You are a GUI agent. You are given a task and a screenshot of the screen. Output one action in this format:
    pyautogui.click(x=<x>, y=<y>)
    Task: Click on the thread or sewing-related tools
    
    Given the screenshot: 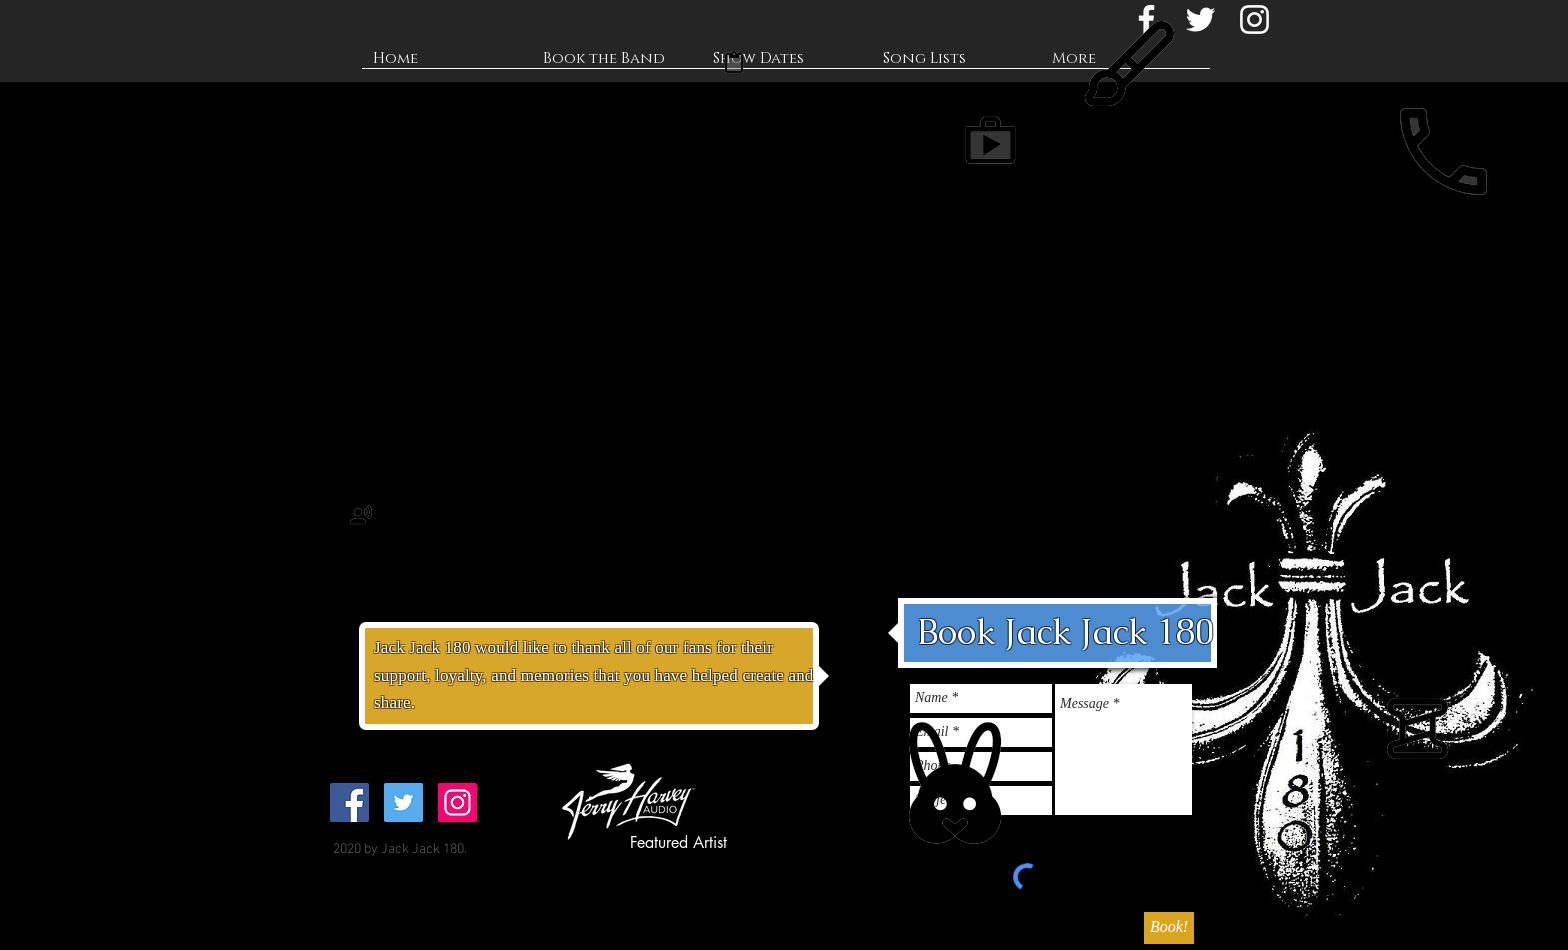 What is the action you would take?
    pyautogui.click(x=1417, y=728)
    